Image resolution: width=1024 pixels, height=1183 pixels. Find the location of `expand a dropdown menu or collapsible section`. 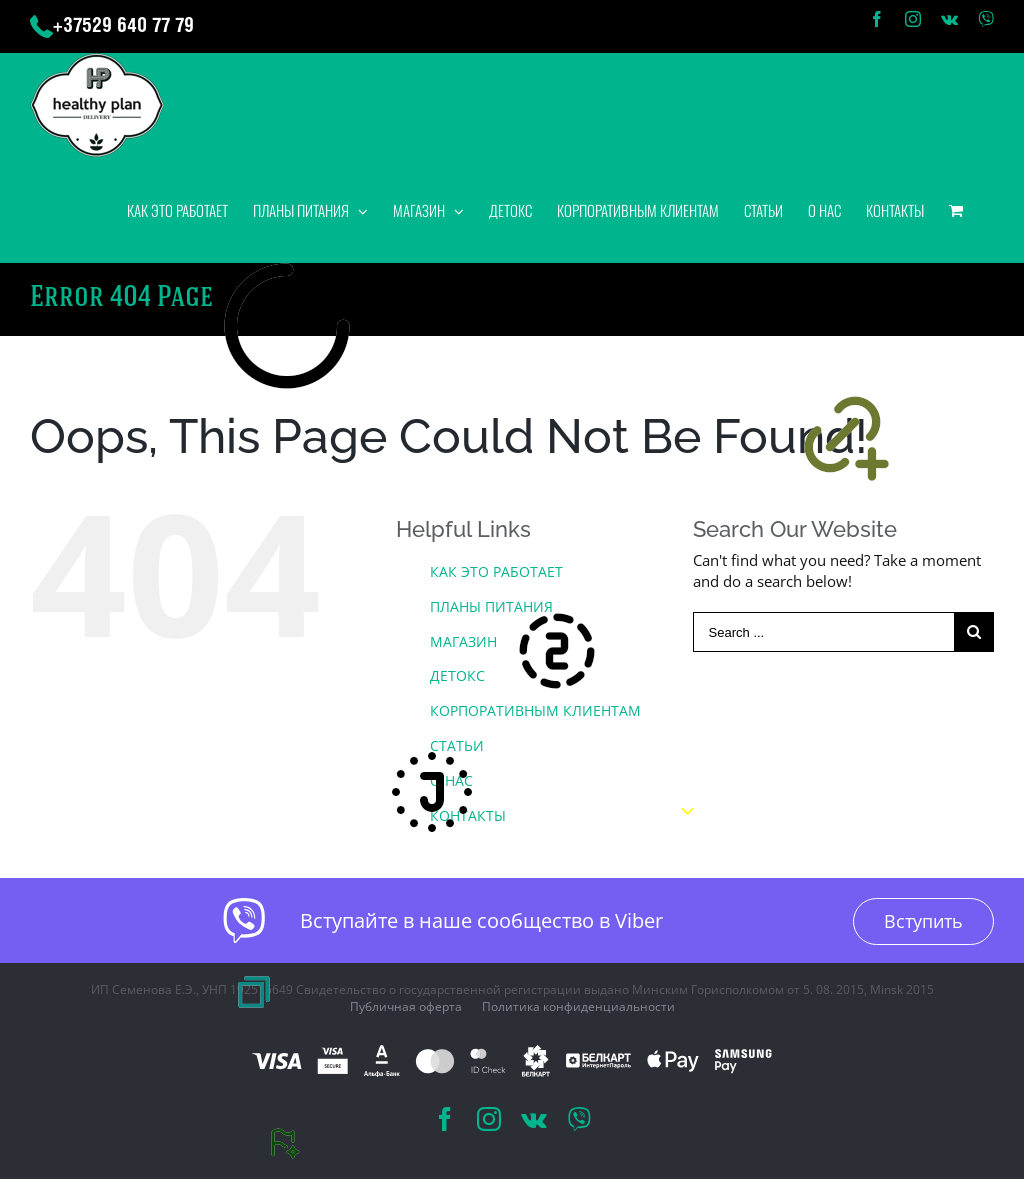

expand a dropdown menu or collapsible section is located at coordinates (687, 811).